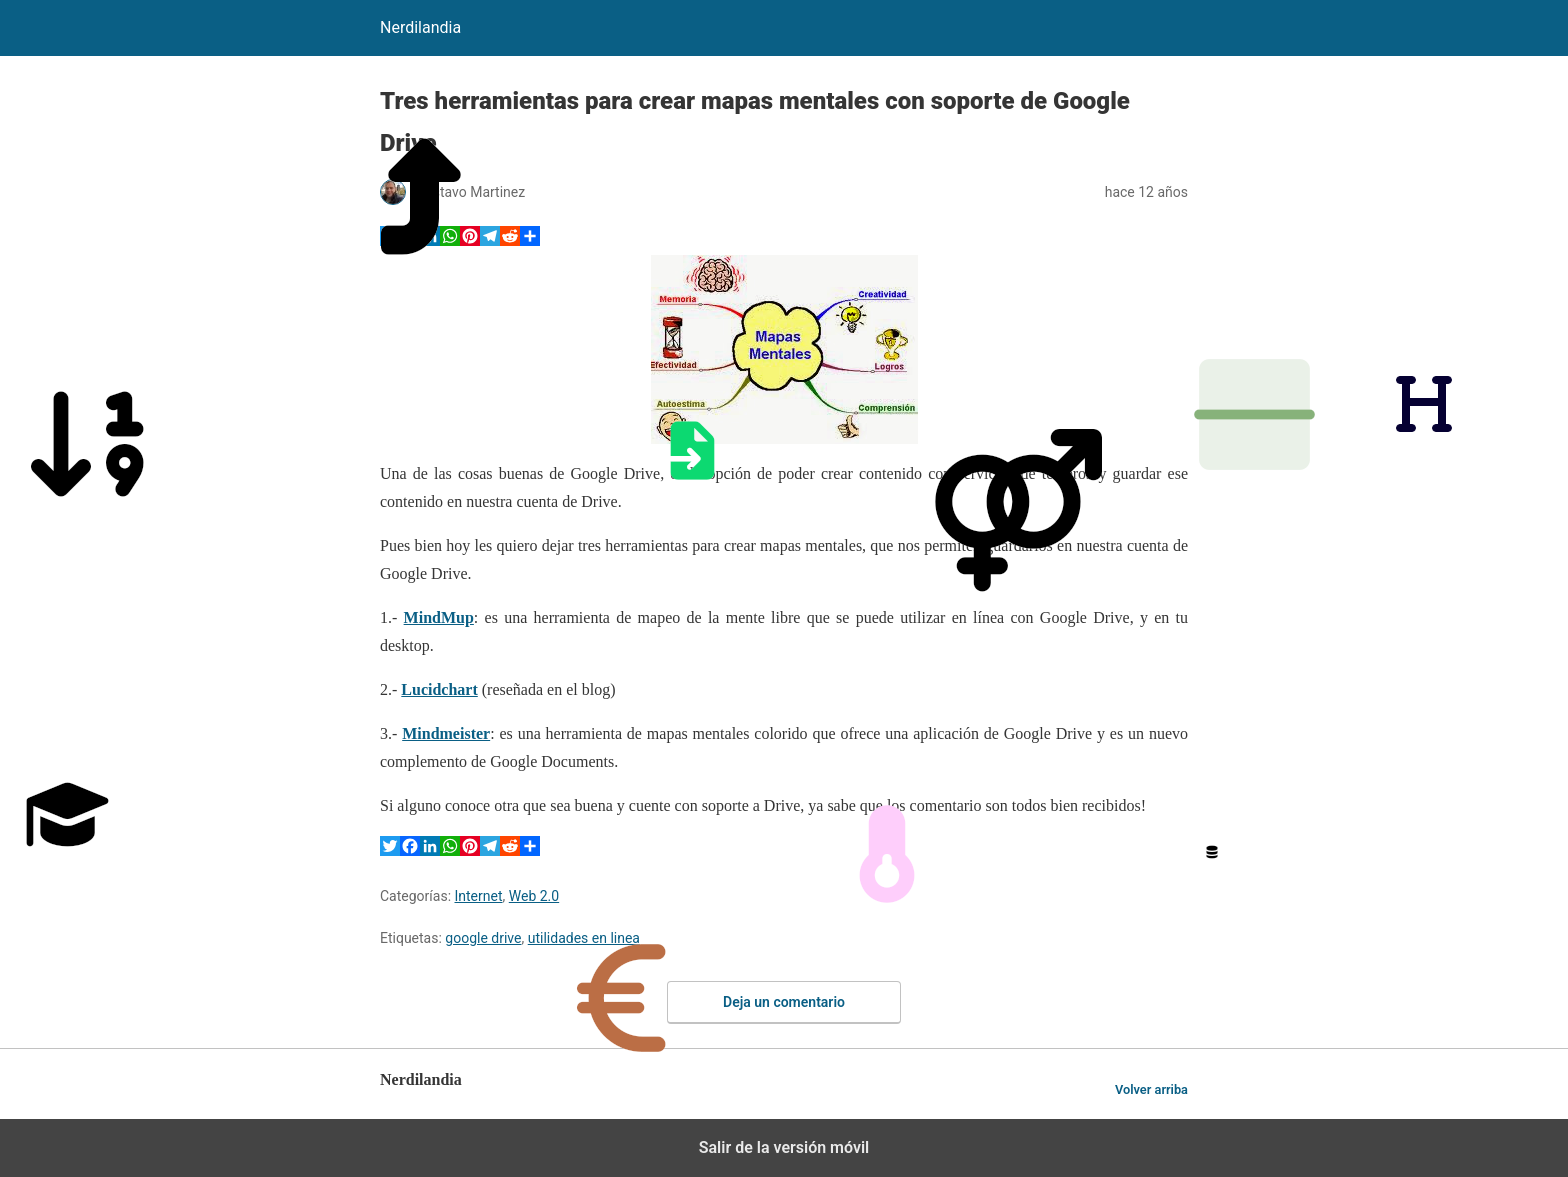 The image size is (1568, 1177). I want to click on access database storage, so click(1212, 852).